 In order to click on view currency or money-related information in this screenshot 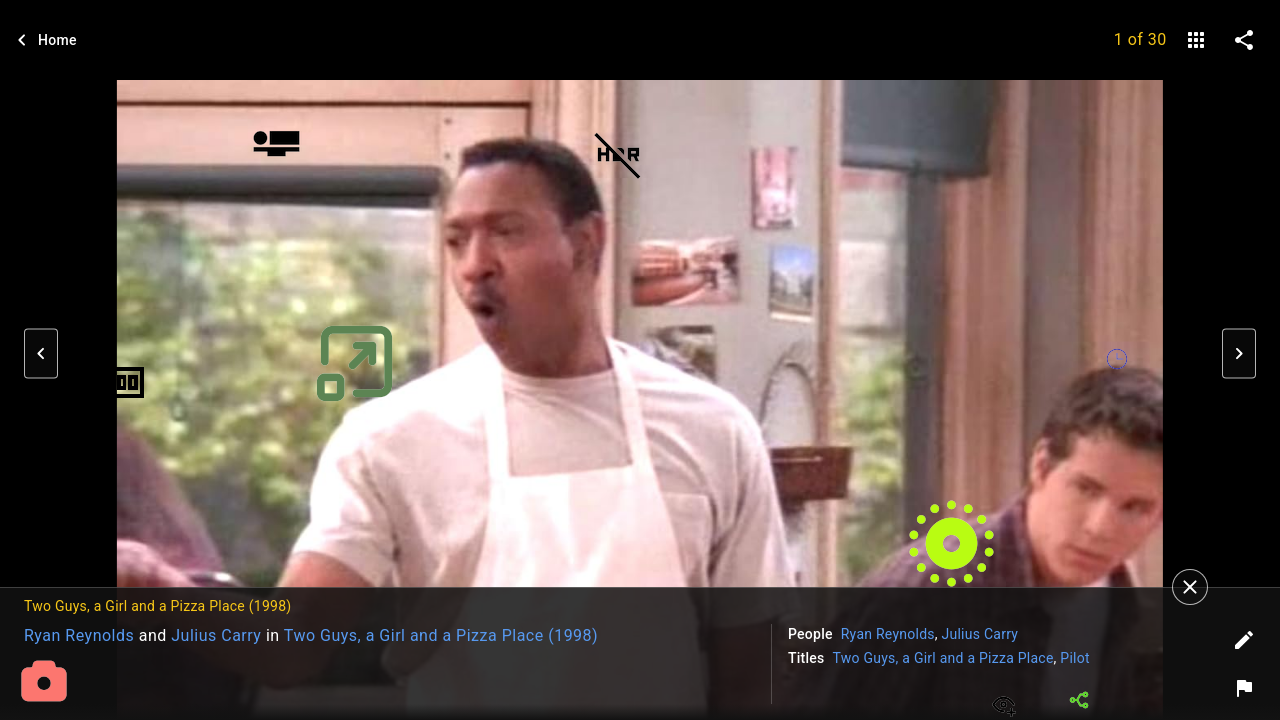, I will do `click(124, 382)`.